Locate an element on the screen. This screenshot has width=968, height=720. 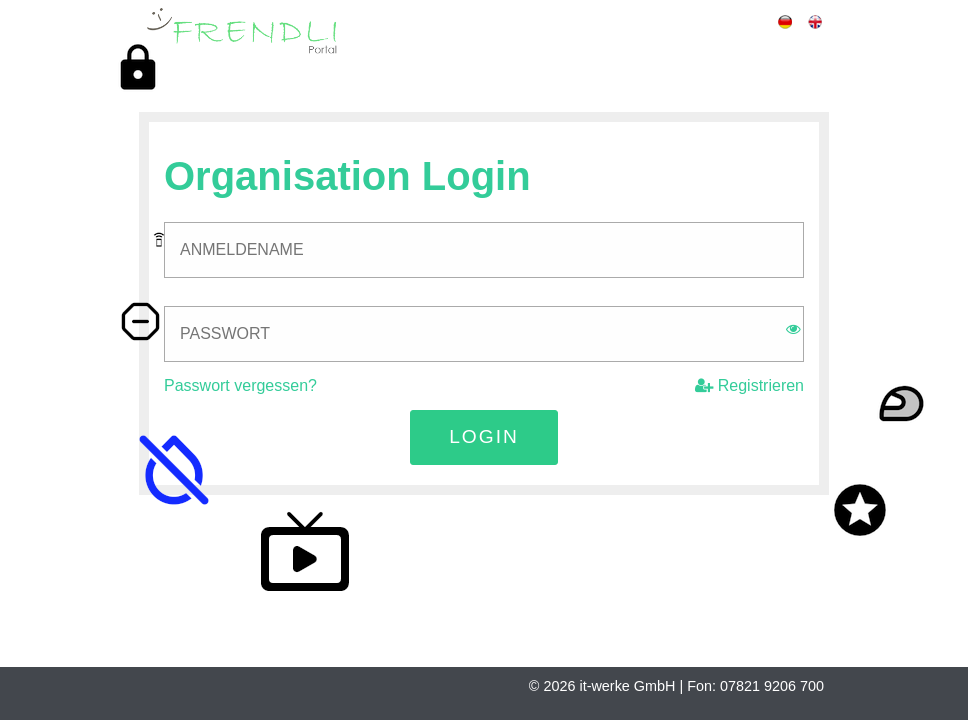
disable water or liquid-related features is located at coordinates (174, 470).